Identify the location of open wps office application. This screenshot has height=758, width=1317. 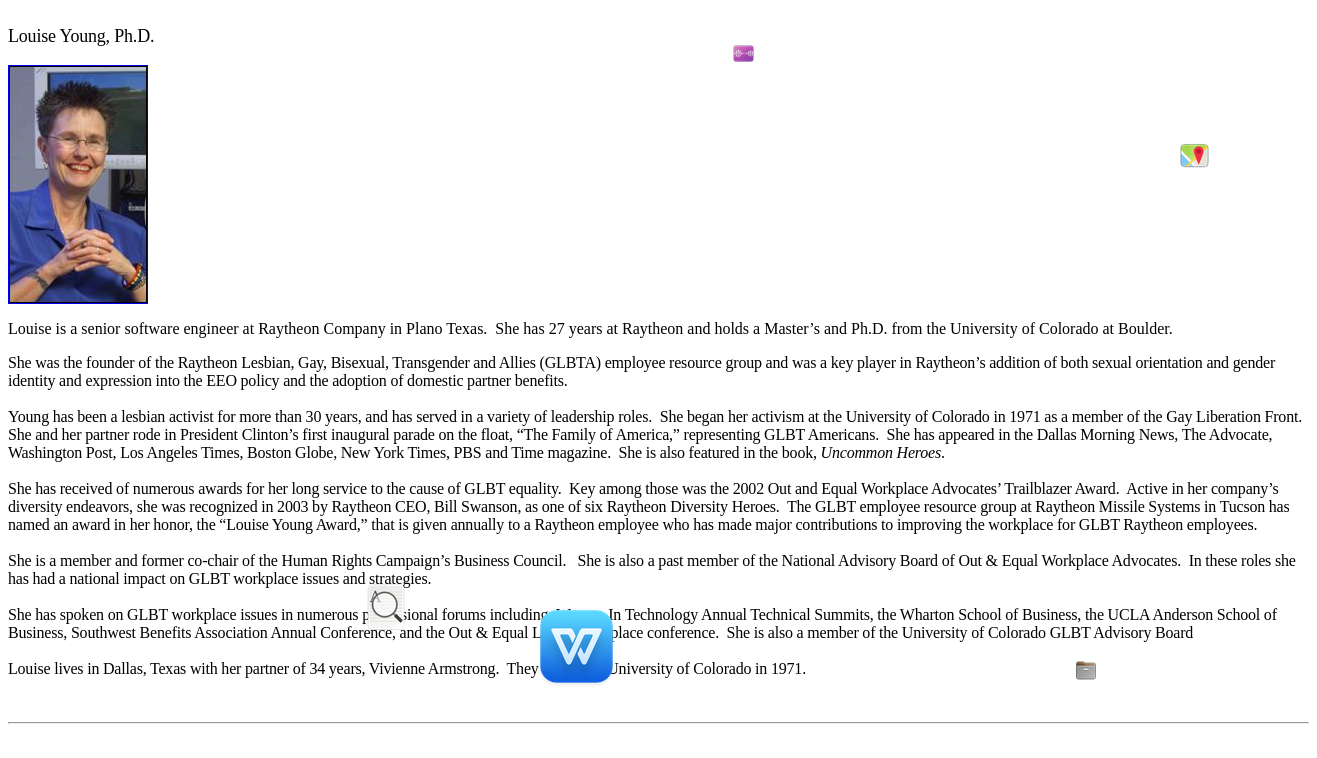
(576, 646).